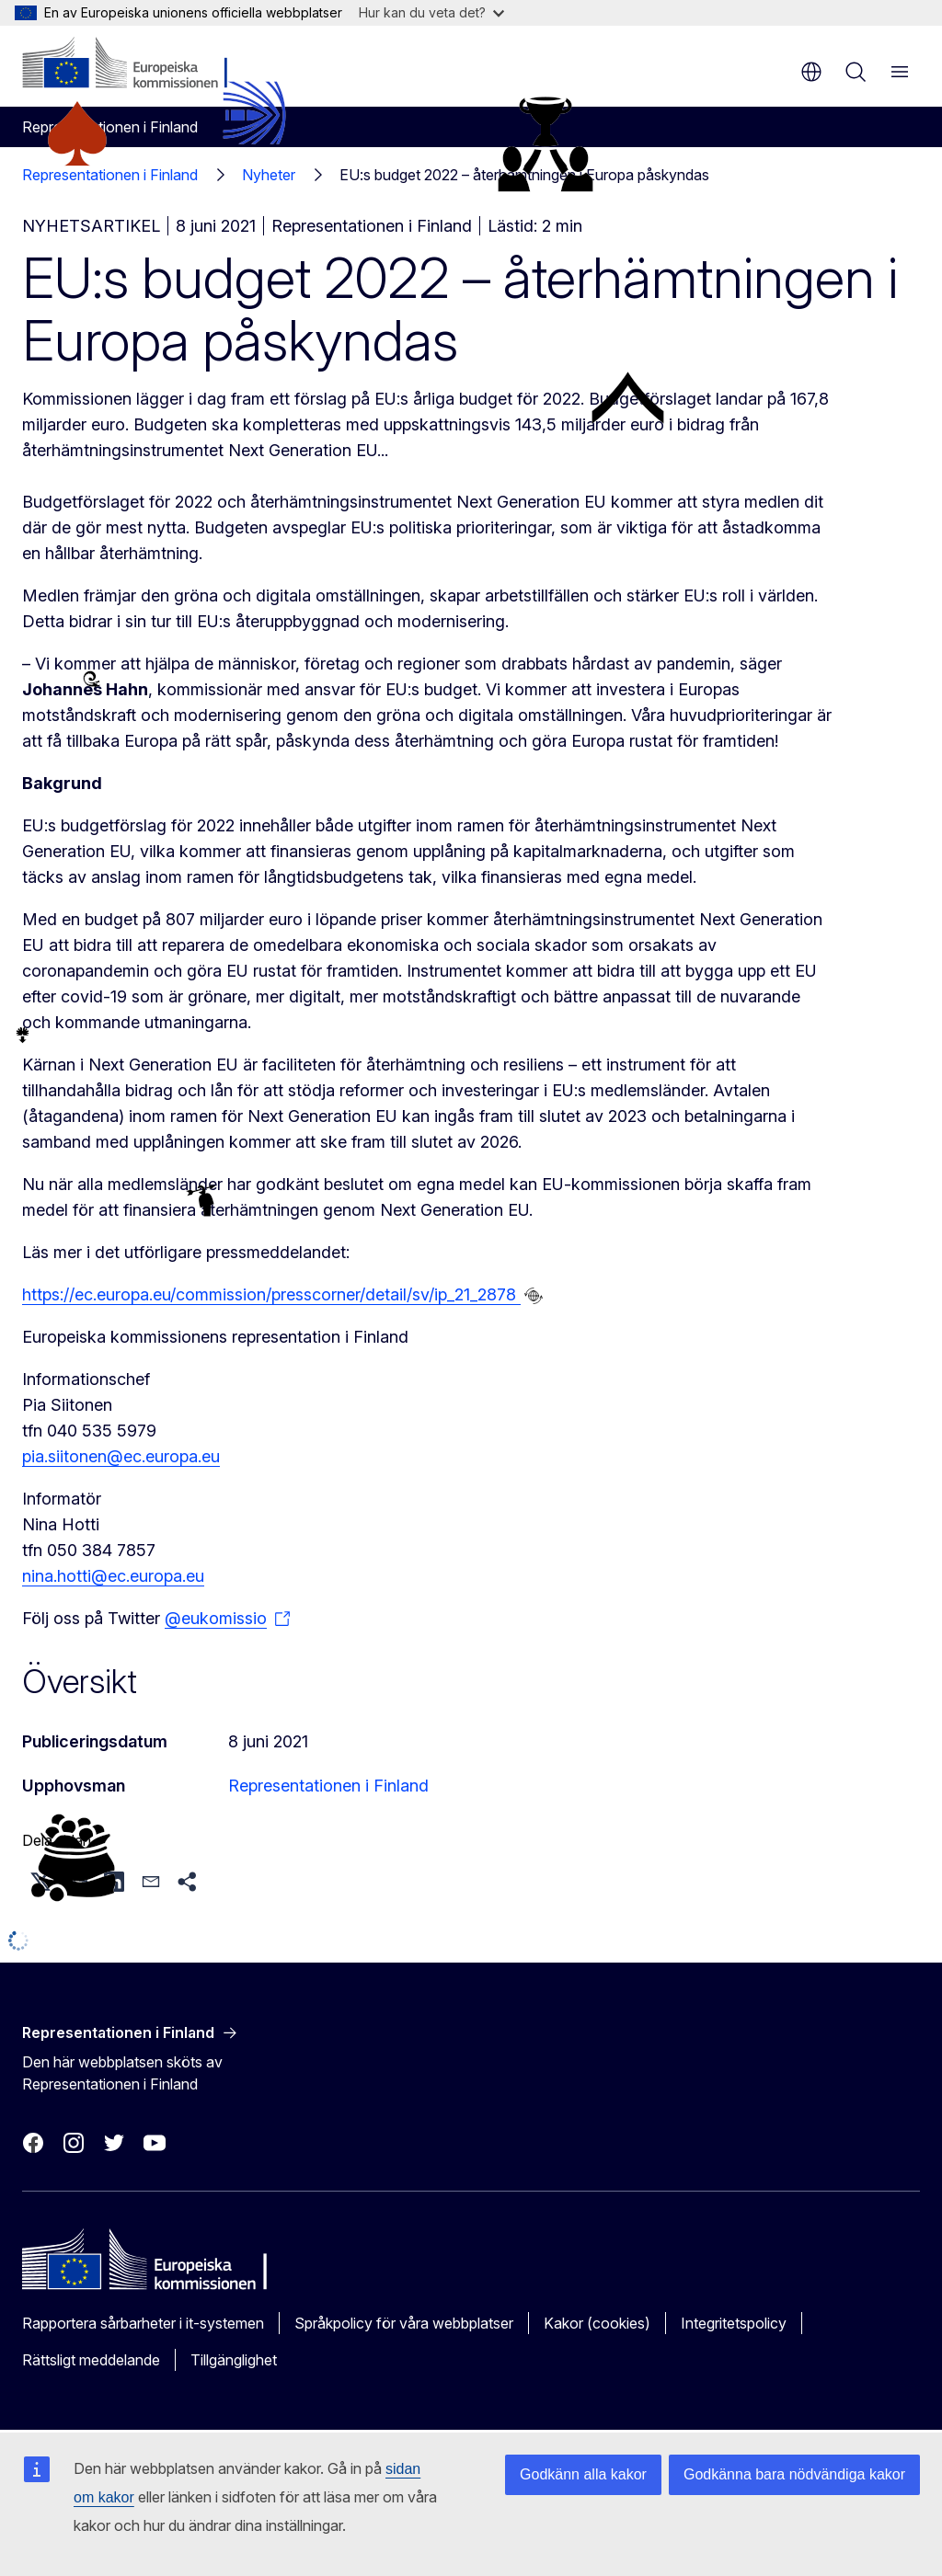 The width and height of the screenshot is (942, 2576). What do you see at coordinates (201, 1200) in the screenshot?
I see `indicates a critical hit or headshot in gameplay` at bounding box center [201, 1200].